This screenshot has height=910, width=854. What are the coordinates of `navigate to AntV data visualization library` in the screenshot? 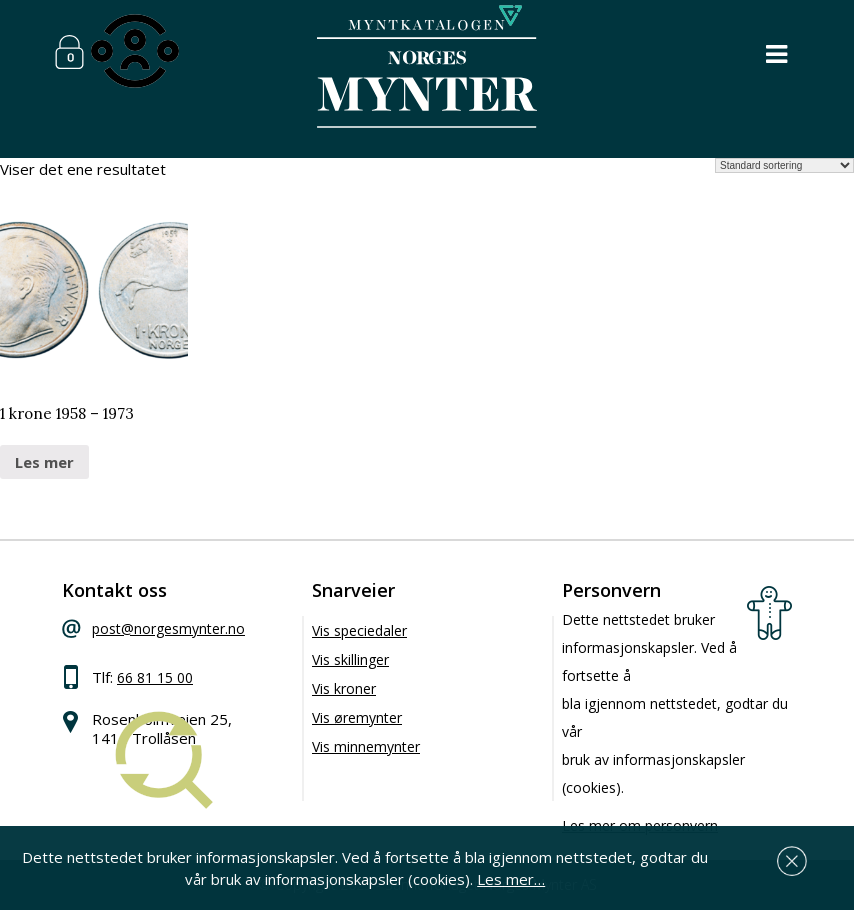 It's located at (510, 15).